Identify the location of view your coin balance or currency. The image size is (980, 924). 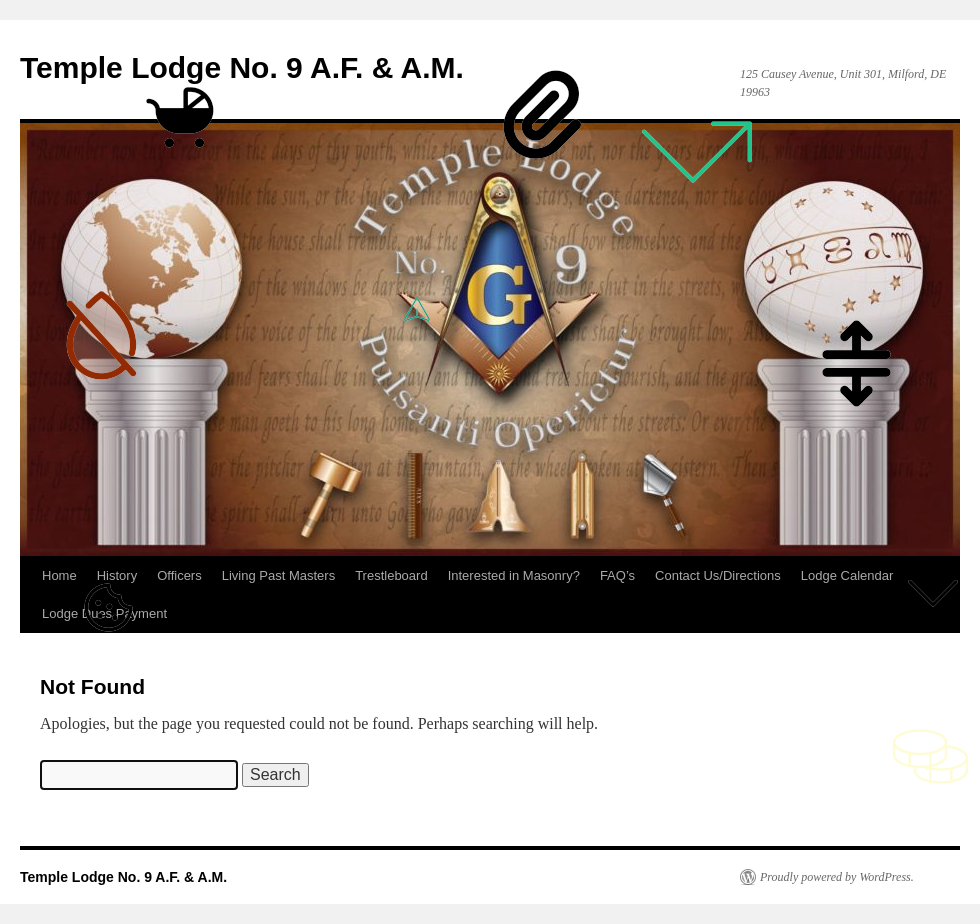
(930, 756).